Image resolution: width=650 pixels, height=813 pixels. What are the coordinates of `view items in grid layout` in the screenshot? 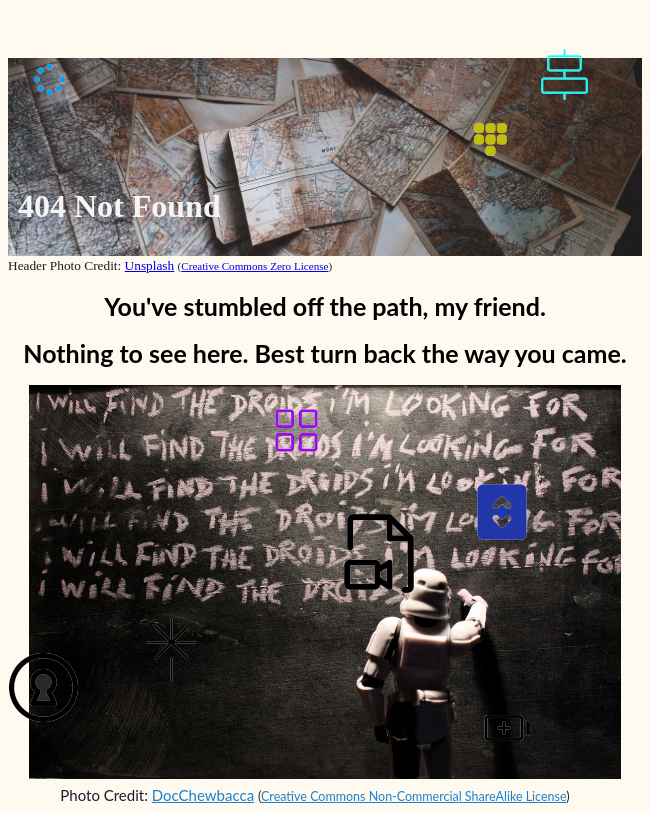 It's located at (296, 430).